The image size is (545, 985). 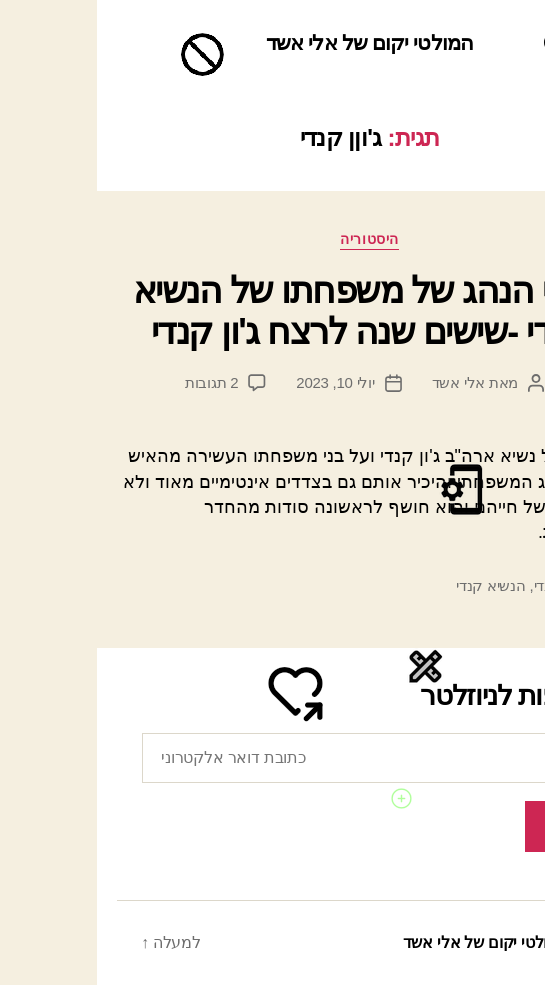 I want to click on enable do not disturb mode, so click(x=202, y=54).